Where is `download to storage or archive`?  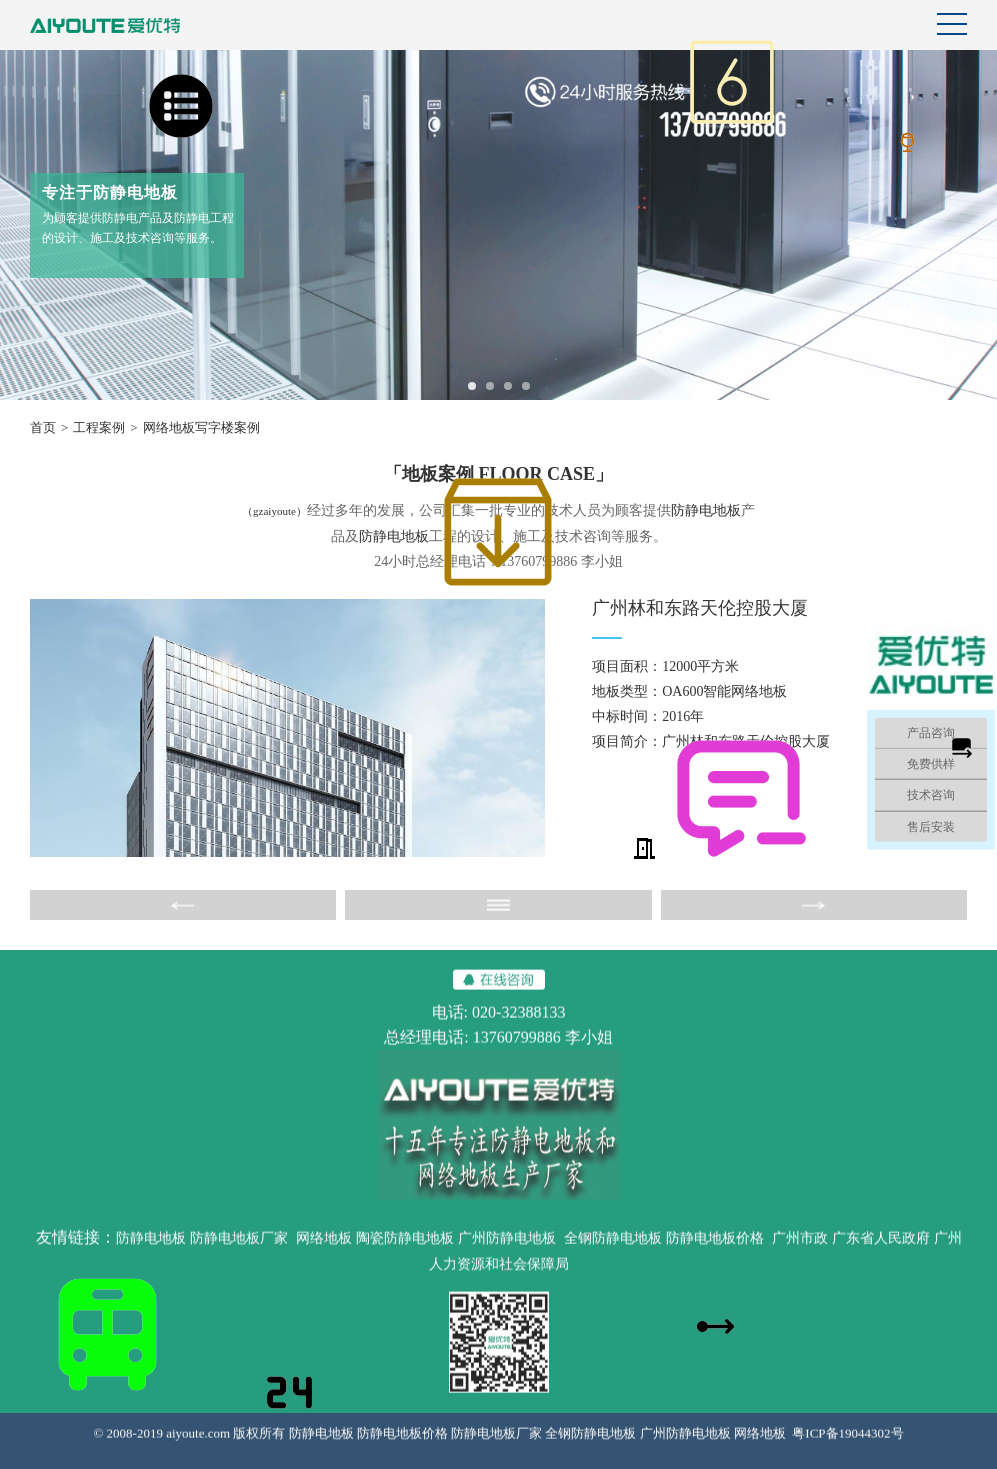 download to storage or archive is located at coordinates (498, 532).